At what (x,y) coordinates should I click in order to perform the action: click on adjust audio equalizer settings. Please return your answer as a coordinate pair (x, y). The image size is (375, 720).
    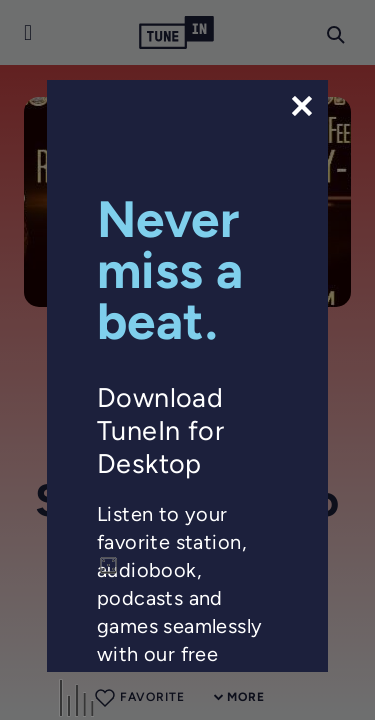
    Looking at the image, I should click on (78, 698).